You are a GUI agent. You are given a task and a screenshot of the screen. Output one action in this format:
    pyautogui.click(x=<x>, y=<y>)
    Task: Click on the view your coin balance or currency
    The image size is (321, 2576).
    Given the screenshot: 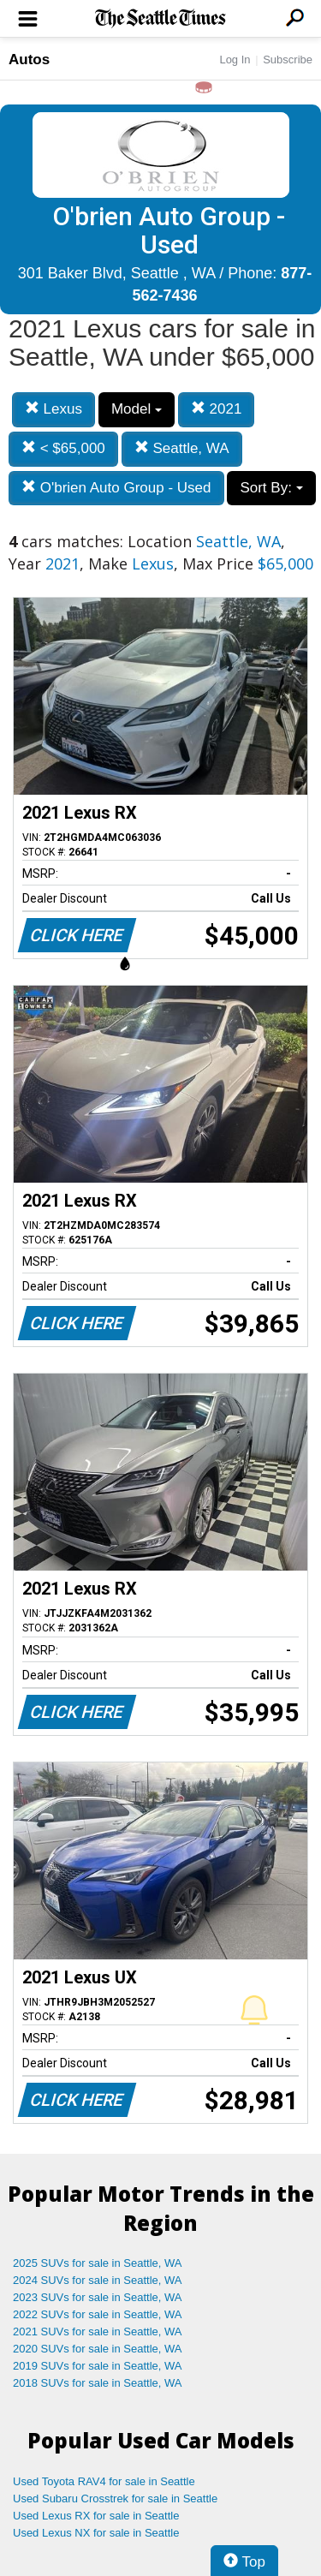 What is the action you would take?
    pyautogui.click(x=204, y=87)
    